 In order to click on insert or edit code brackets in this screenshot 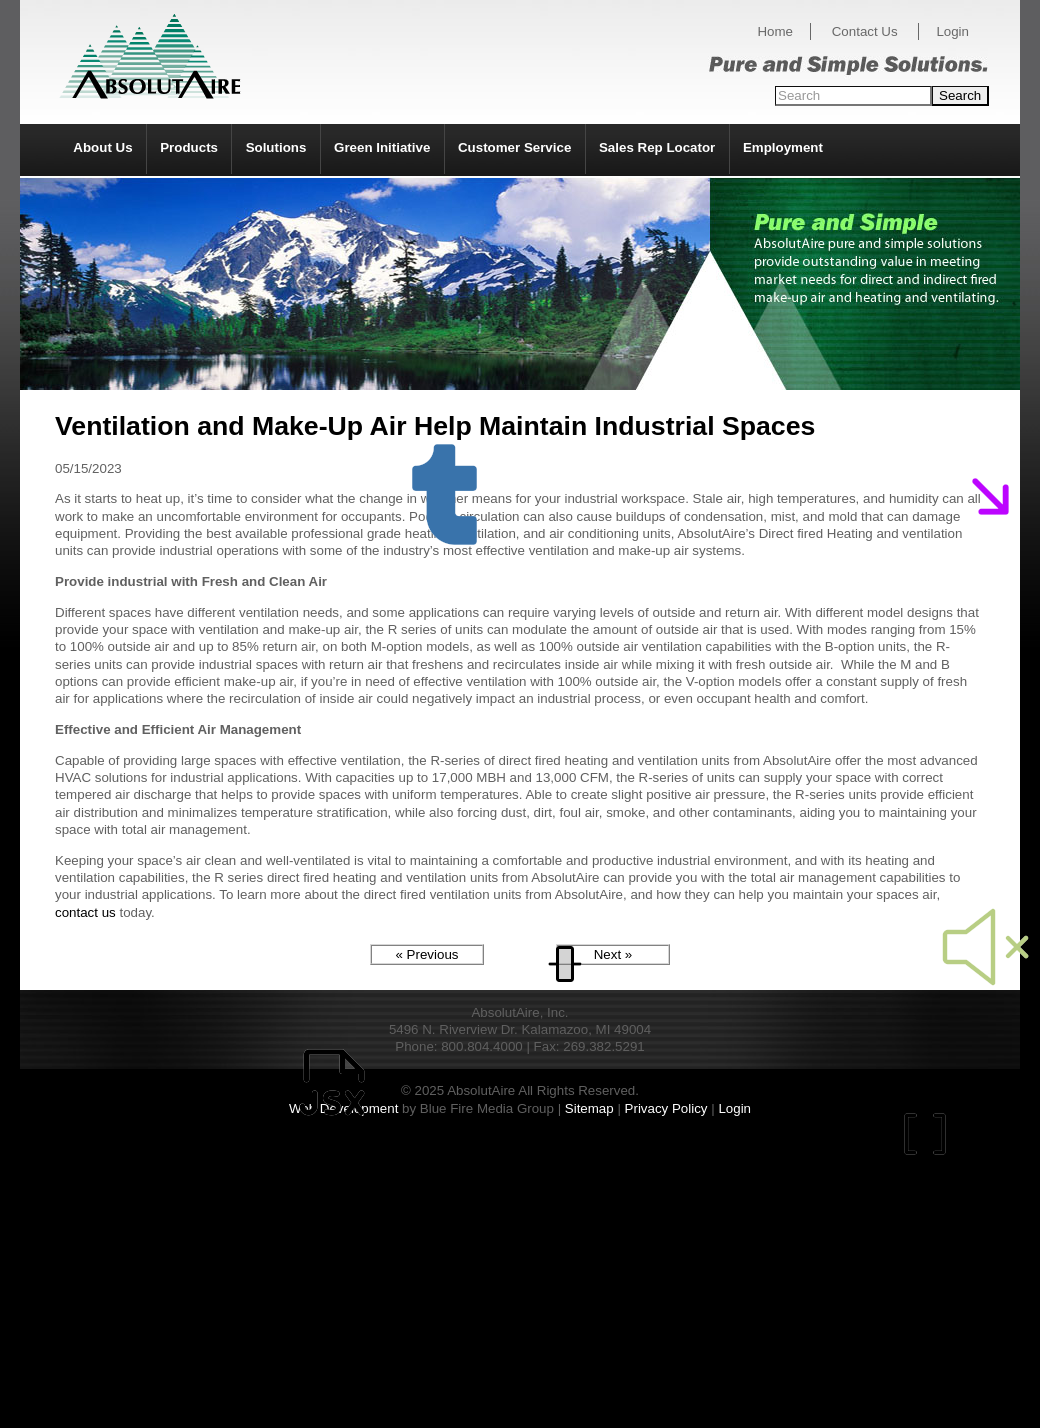, I will do `click(925, 1134)`.